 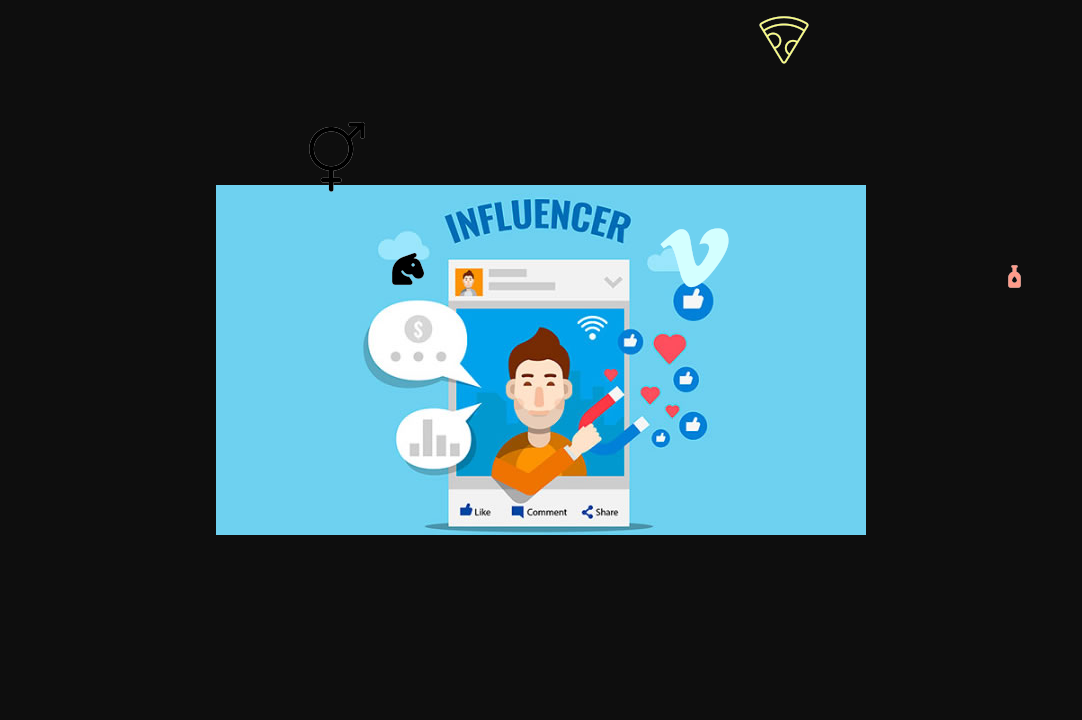 What do you see at coordinates (784, 39) in the screenshot?
I see `browse food delivery options` at bounding box center [784, 39].